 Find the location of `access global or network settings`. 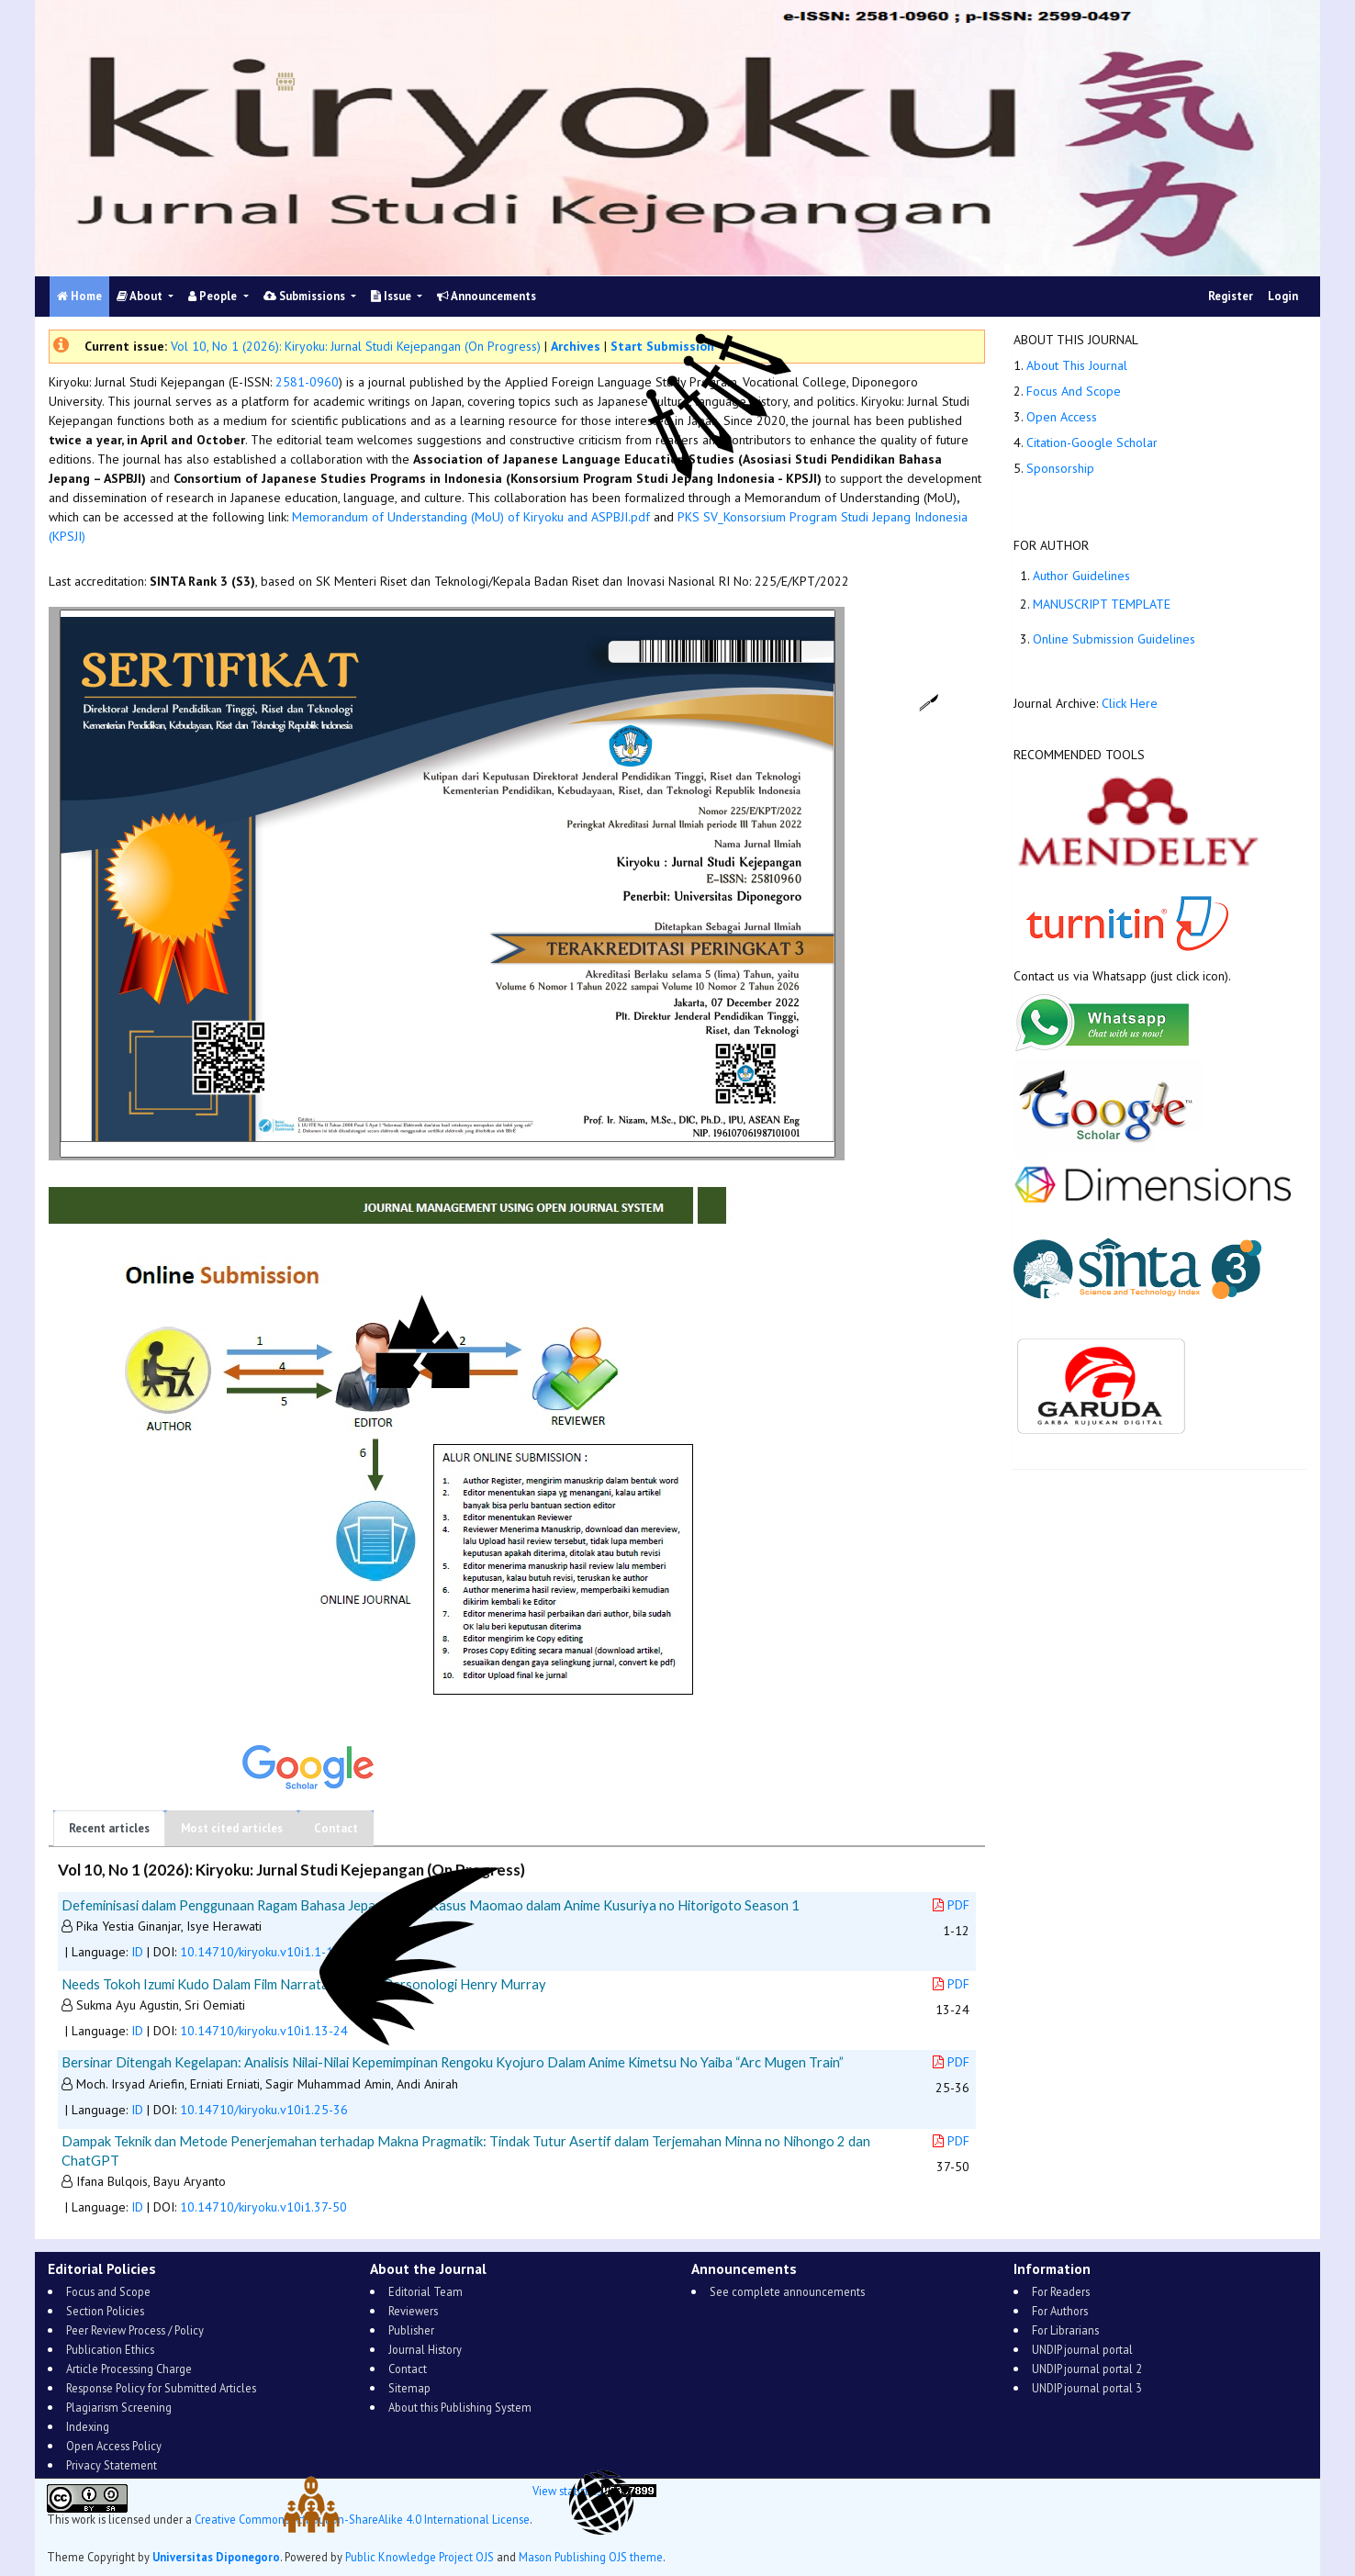

access global or network settings is located at coordinates (601, 2503).